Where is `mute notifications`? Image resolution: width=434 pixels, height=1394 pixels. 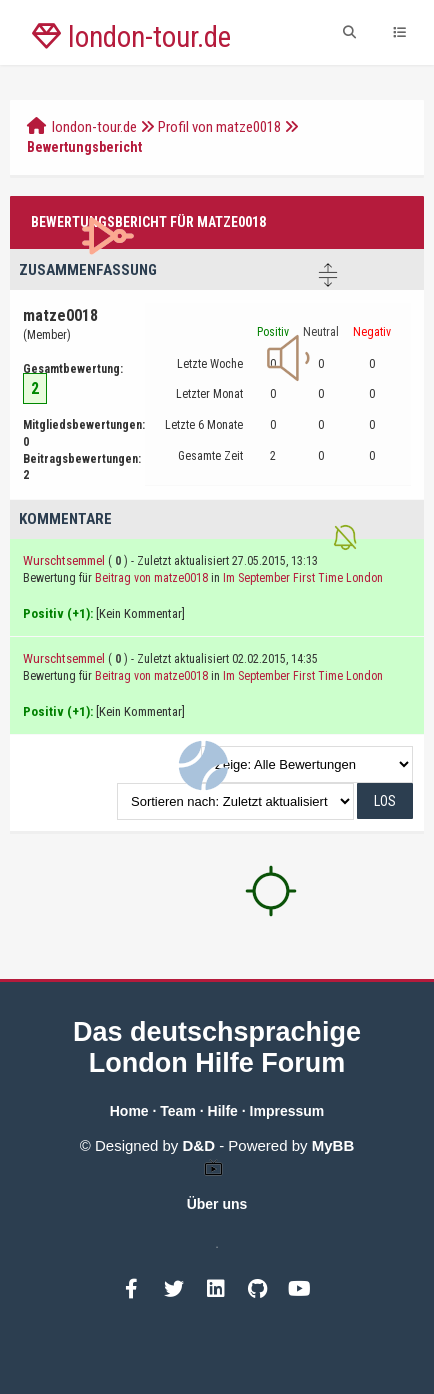
mute notifications is located at coordinates (345, 537).